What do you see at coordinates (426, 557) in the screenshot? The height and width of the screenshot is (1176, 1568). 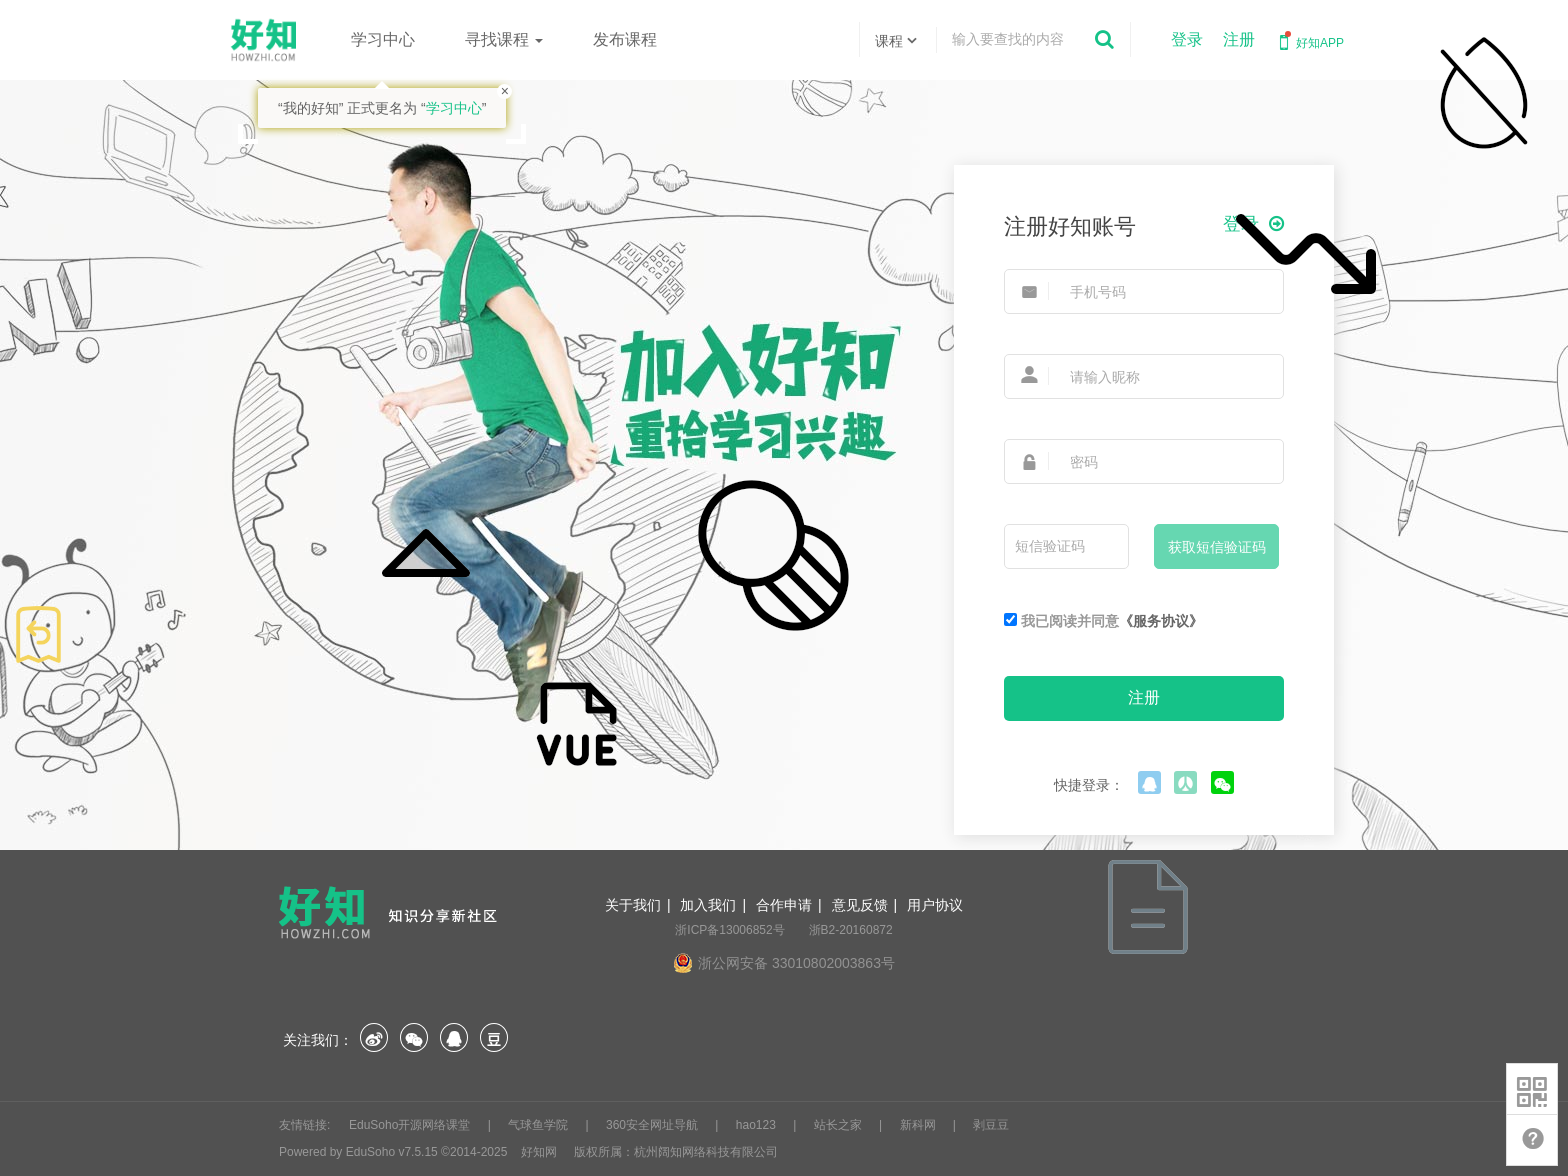 I see `collapse an expanded section` at bounding box center [426, 557].